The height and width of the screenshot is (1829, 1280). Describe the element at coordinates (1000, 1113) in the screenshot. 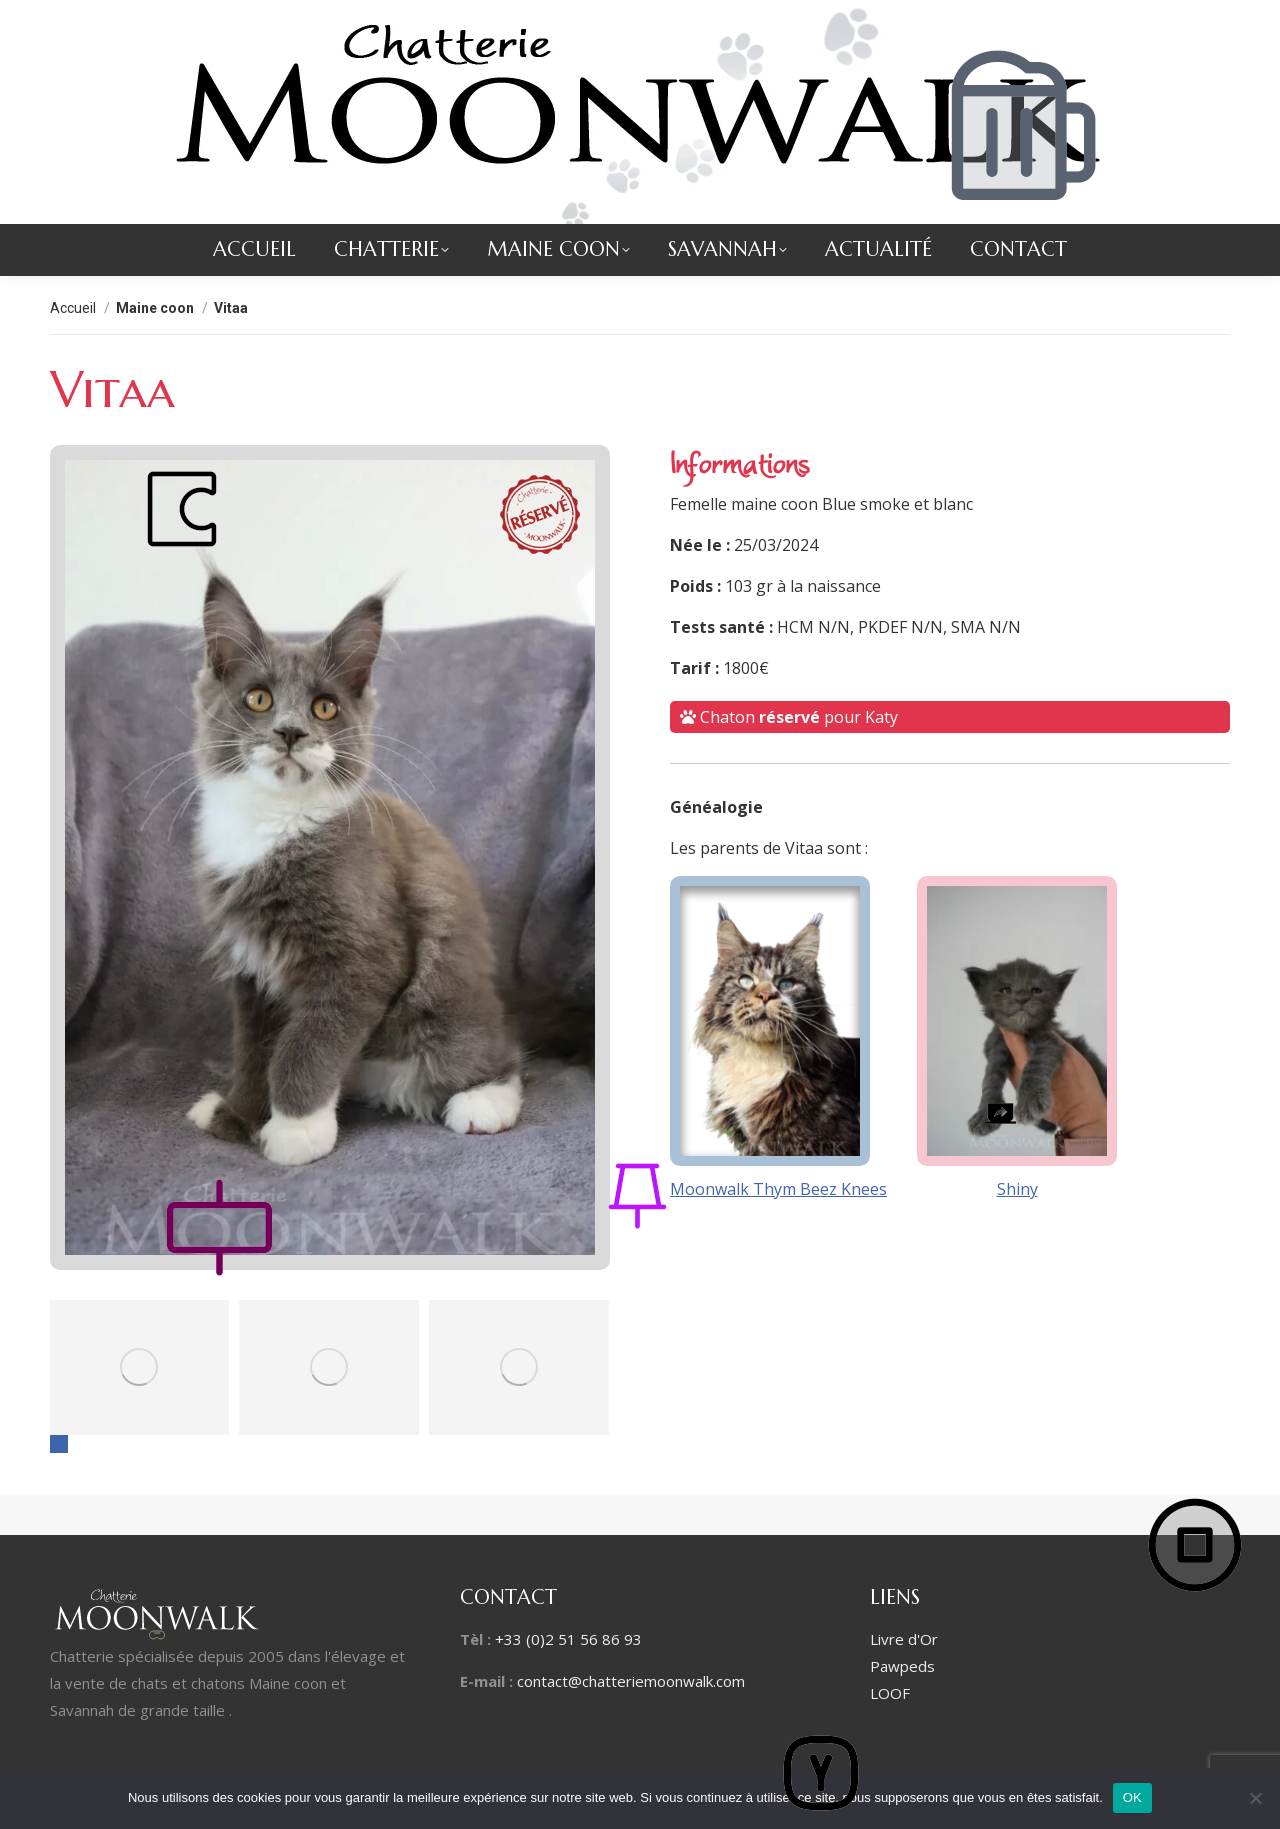

I see `start sharing your screen` at that location.